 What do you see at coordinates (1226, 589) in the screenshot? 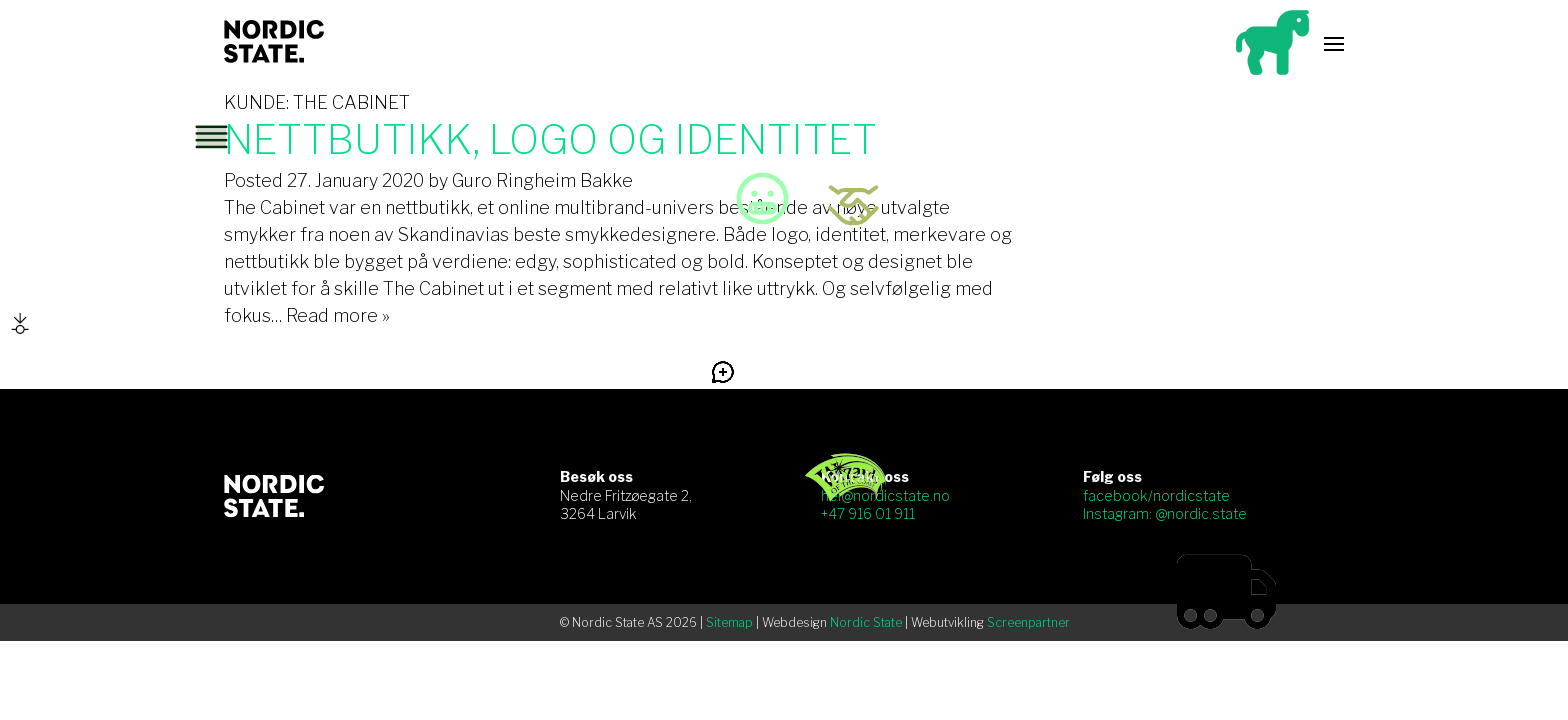
I see `track your delivery or shipment` at bounding box center [1226, 589].